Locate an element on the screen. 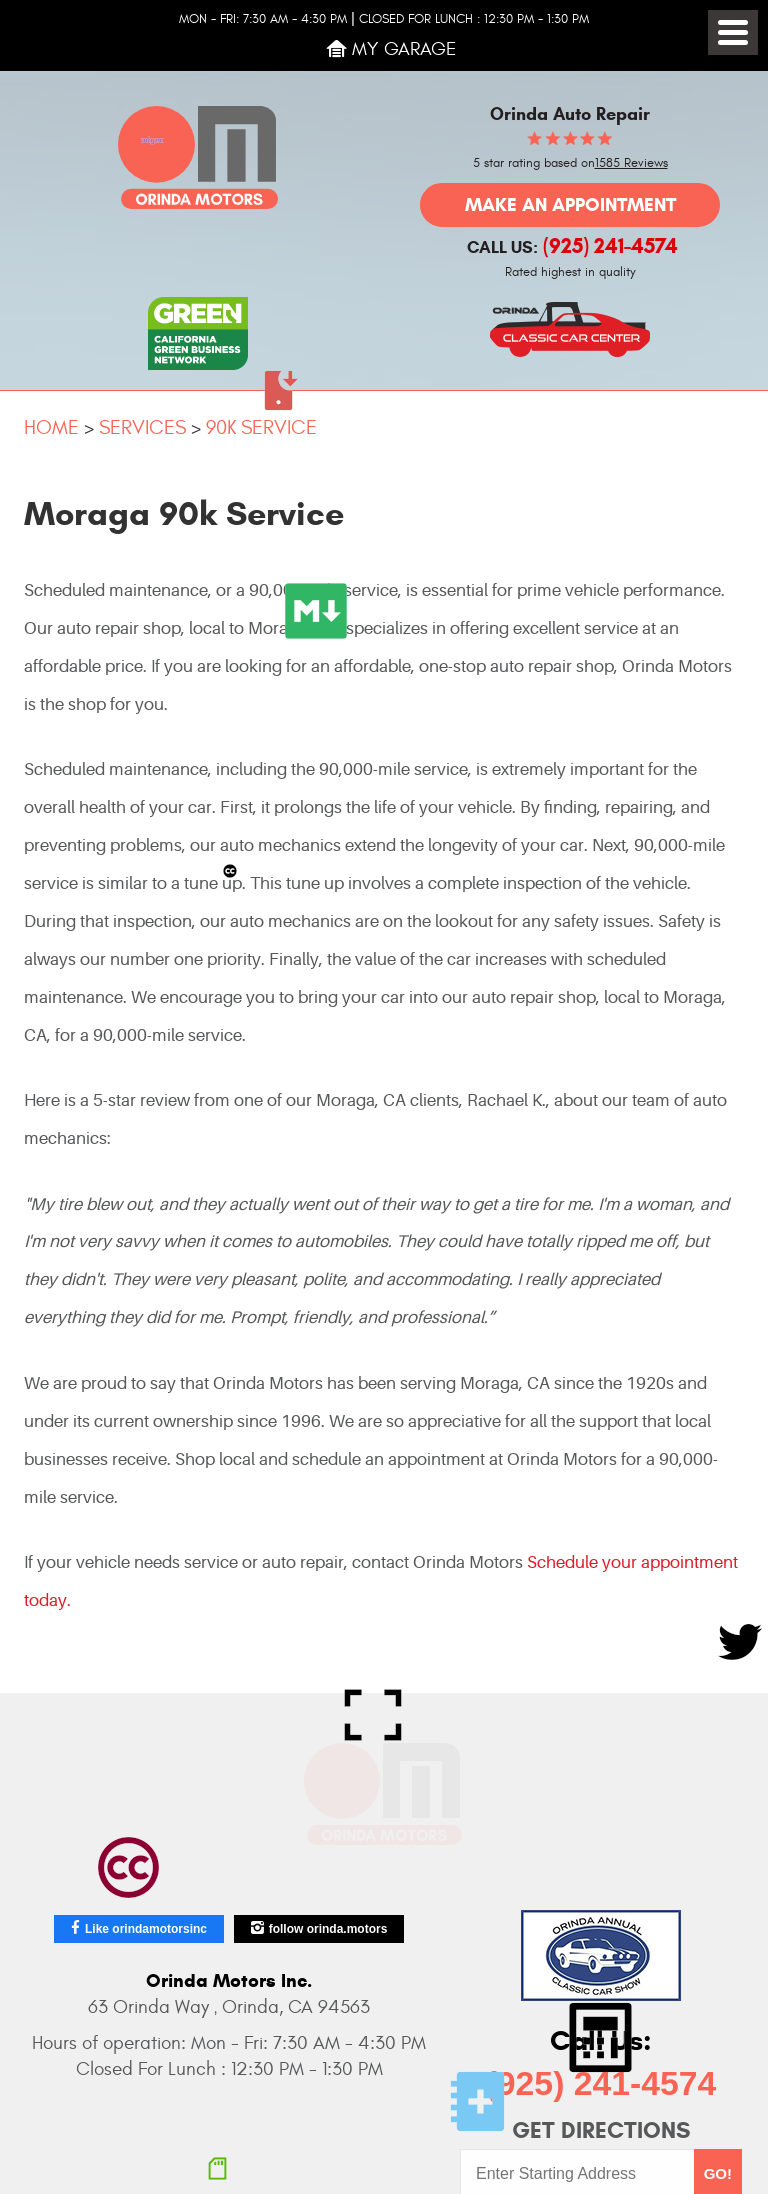 The width and height of the screenshot is (768, 2194). share to twitter is located at coordinates (740, 1642).